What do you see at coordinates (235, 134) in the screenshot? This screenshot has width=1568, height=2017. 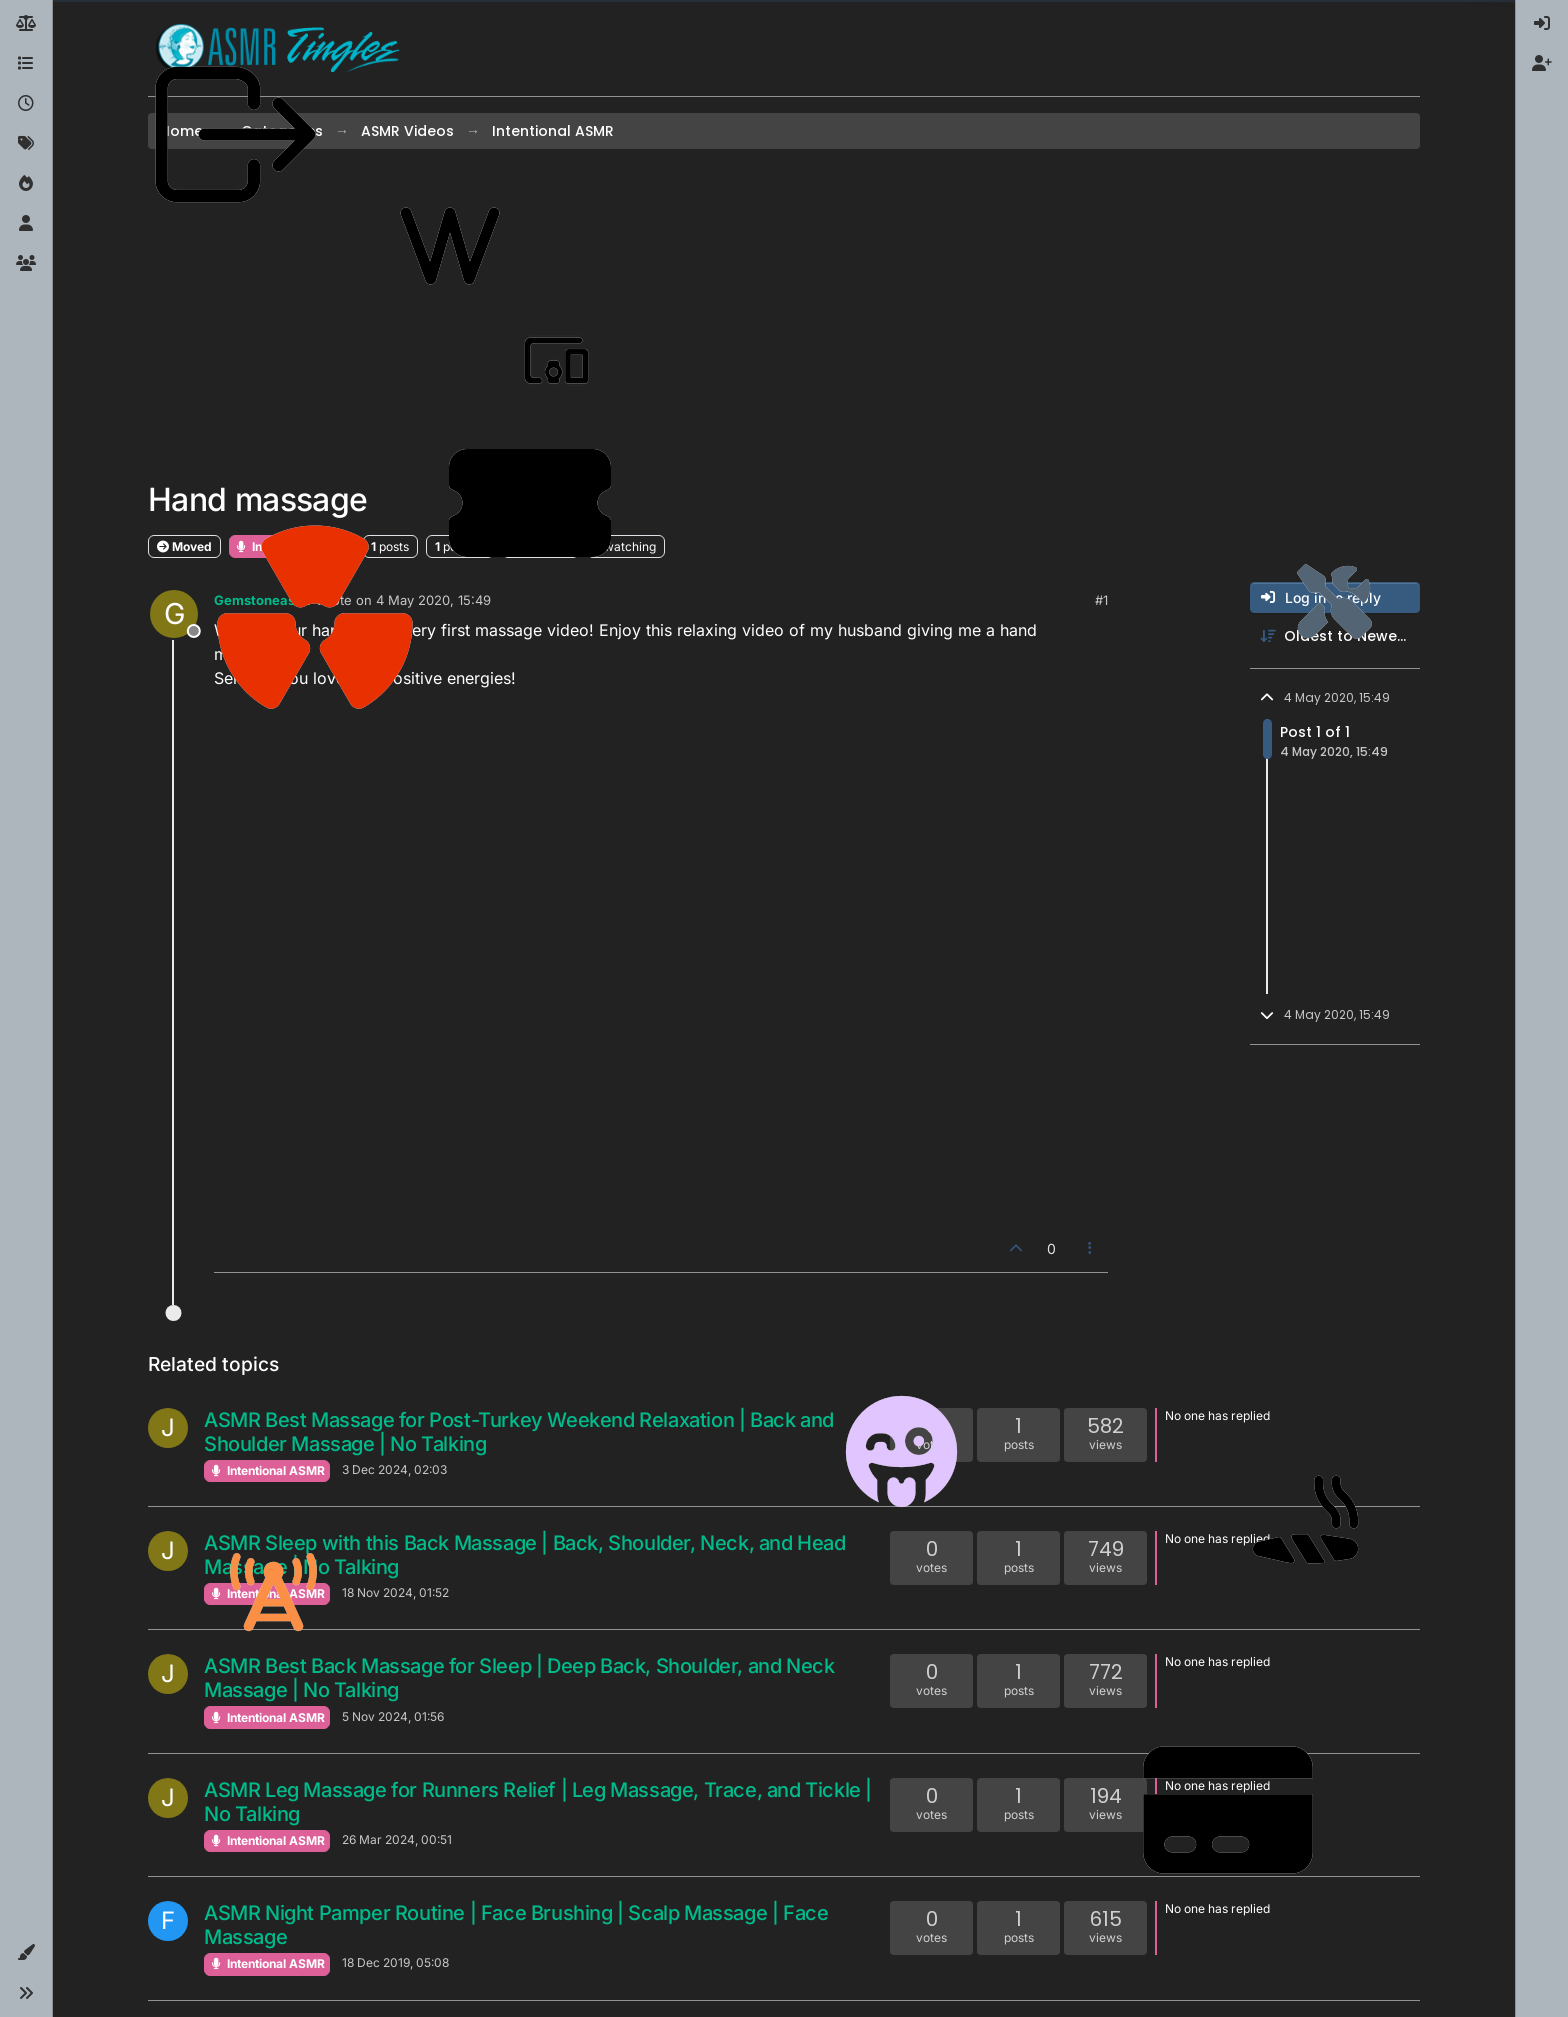 I see `log out of your account` at bounding box center [235, 134].